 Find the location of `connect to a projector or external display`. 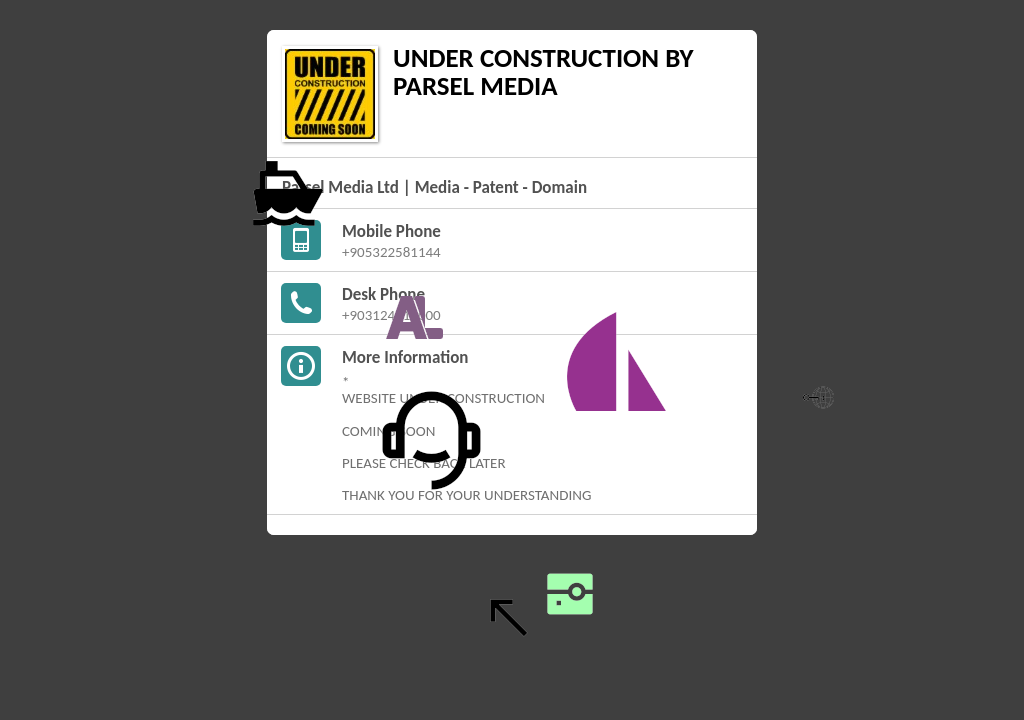

connect to a projector or external display is located at coordinates (570, 594).